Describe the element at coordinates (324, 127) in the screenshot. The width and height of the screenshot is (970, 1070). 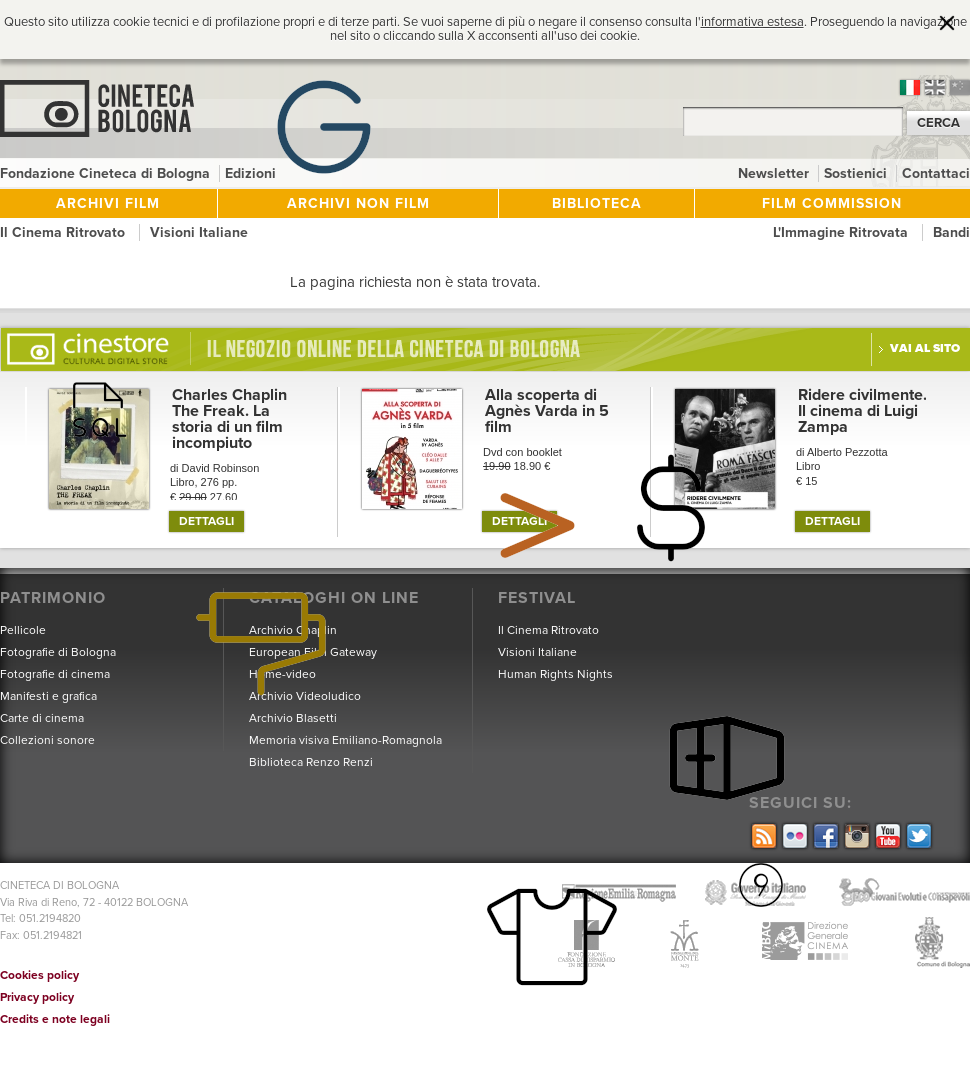
I see `sign in with Google` at that location.